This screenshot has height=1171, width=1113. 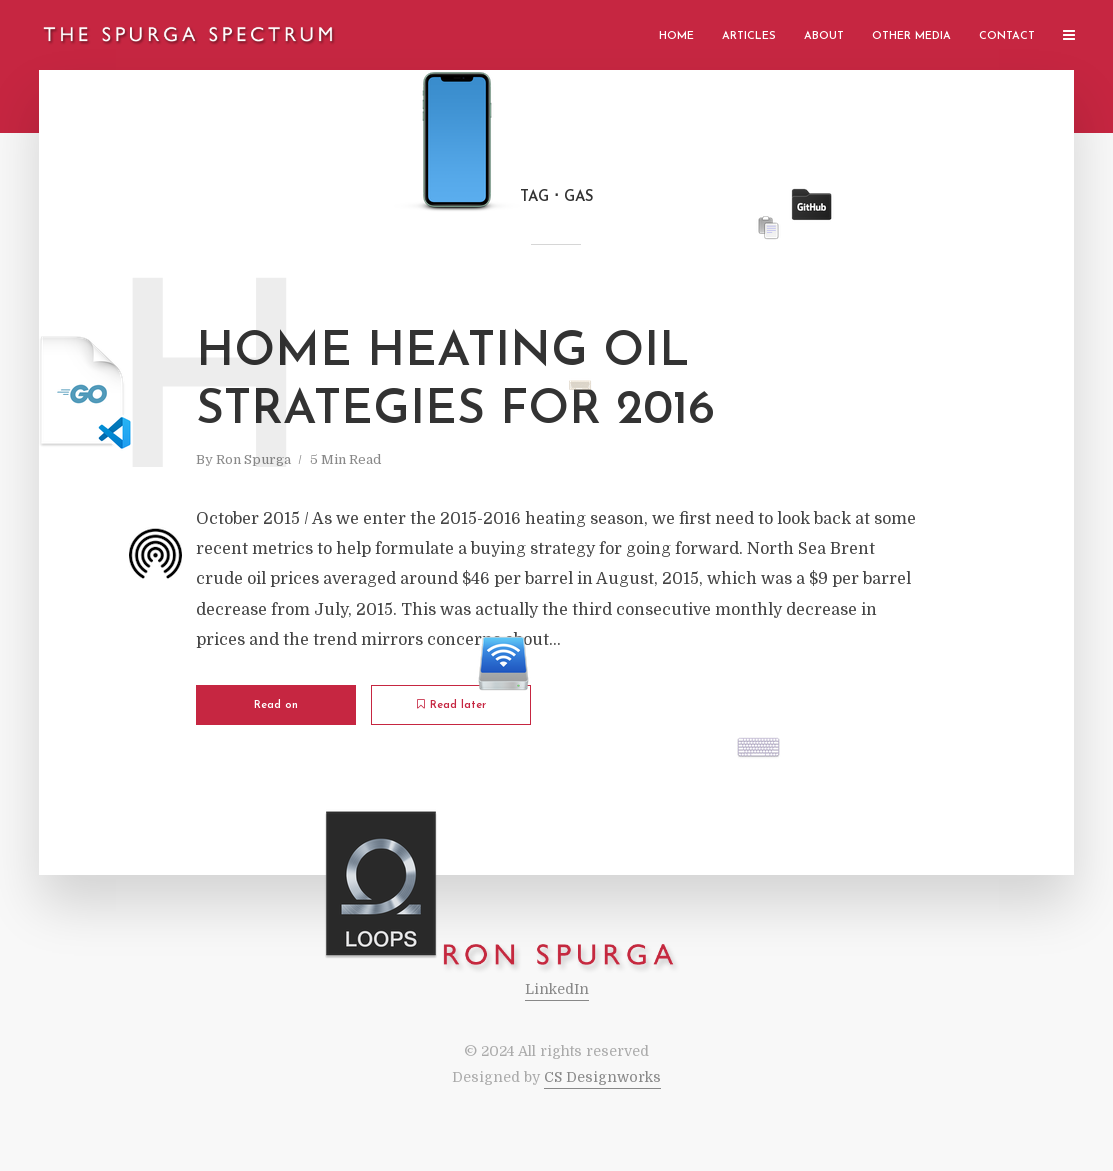 What do you see at coordinates (457, 142) in the screenshot?
I see `iPhone 11 or 12 device icon` at bounding box center [457, 142].